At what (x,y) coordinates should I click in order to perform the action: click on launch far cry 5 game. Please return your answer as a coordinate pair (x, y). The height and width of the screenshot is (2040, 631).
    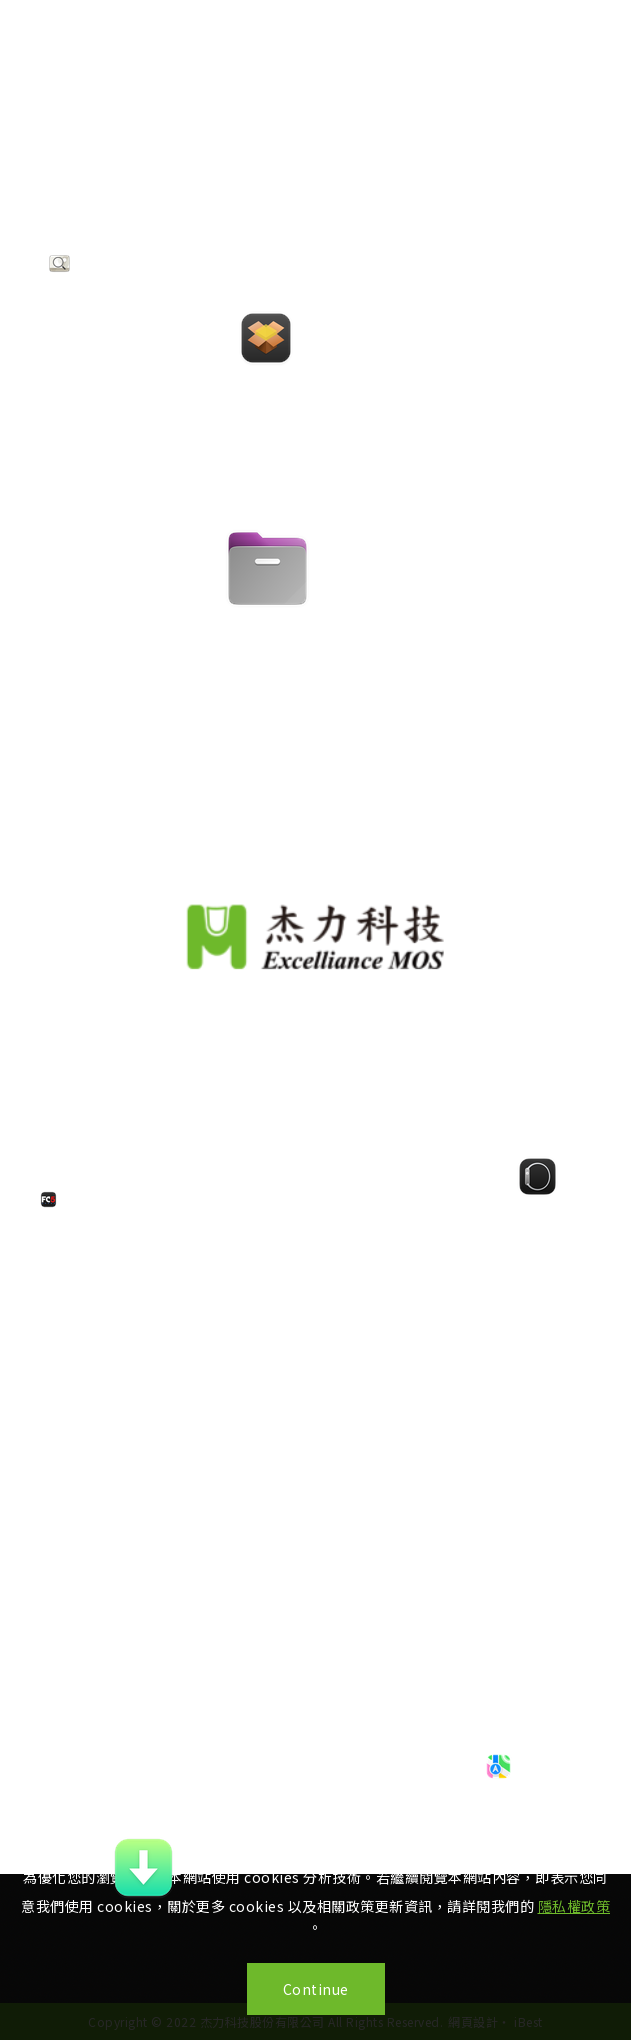
    Looking at the image, I should click on (48, 1199).